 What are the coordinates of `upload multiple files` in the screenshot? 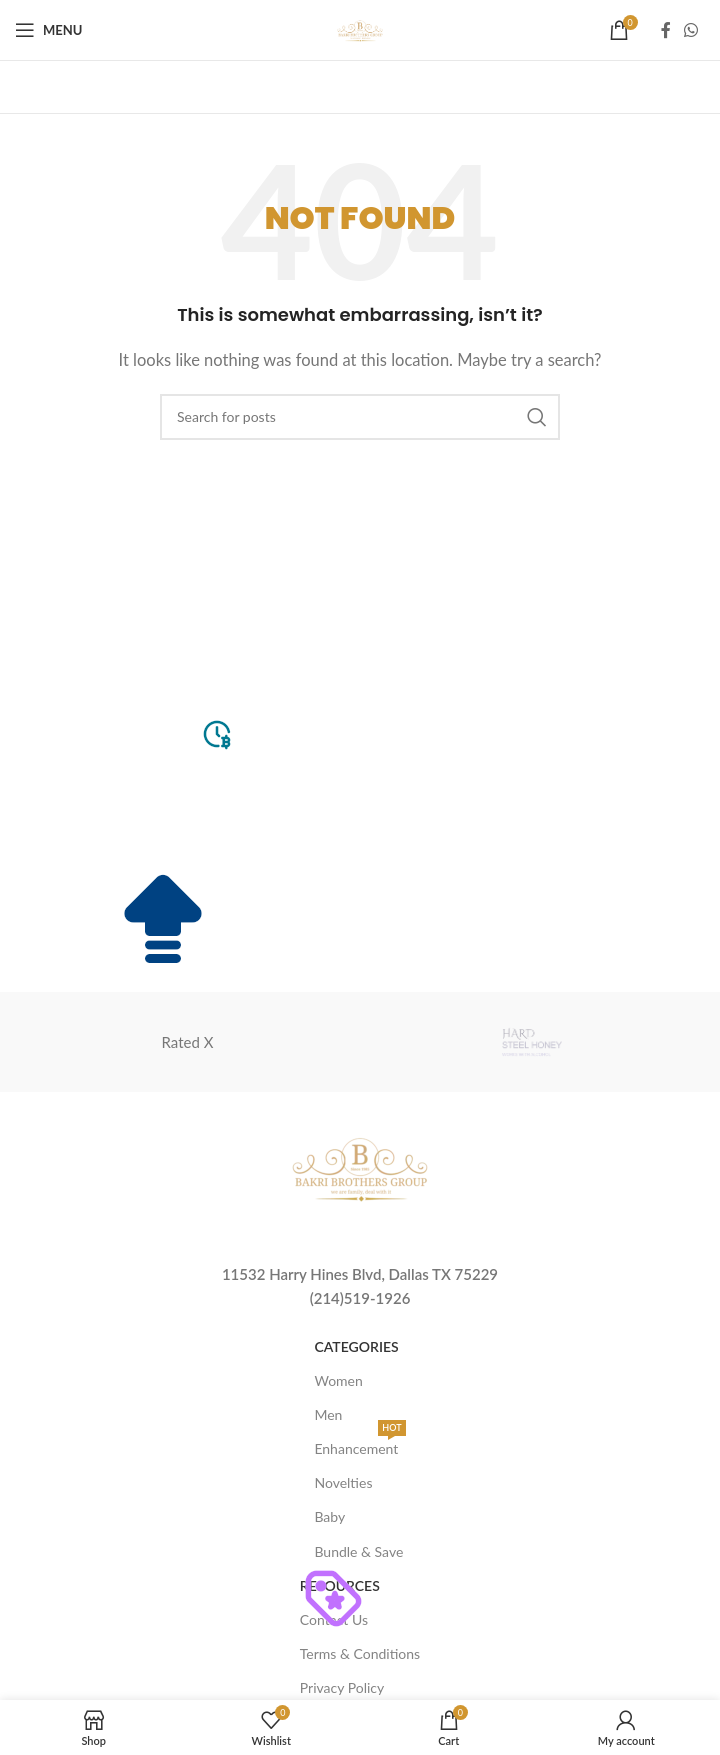 It's located at (163, 918).